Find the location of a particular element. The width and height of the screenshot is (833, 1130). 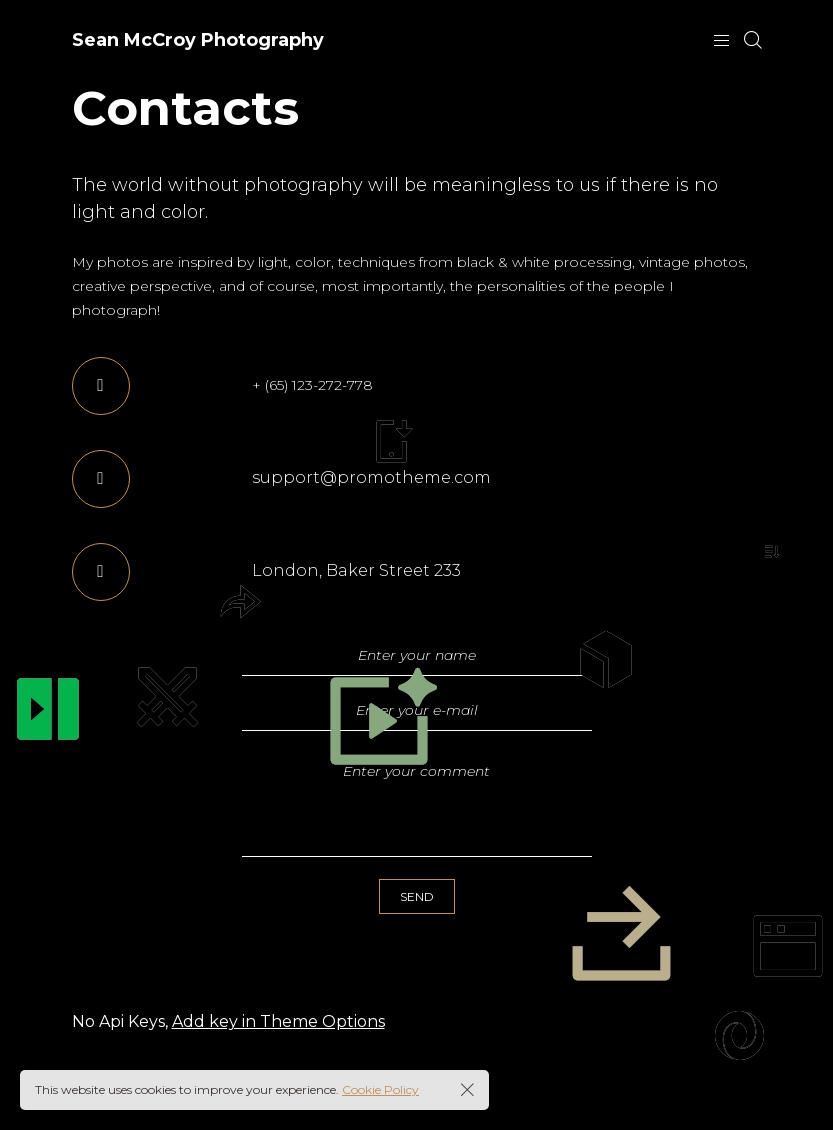

share content with others is located at coordinates (238, 603).